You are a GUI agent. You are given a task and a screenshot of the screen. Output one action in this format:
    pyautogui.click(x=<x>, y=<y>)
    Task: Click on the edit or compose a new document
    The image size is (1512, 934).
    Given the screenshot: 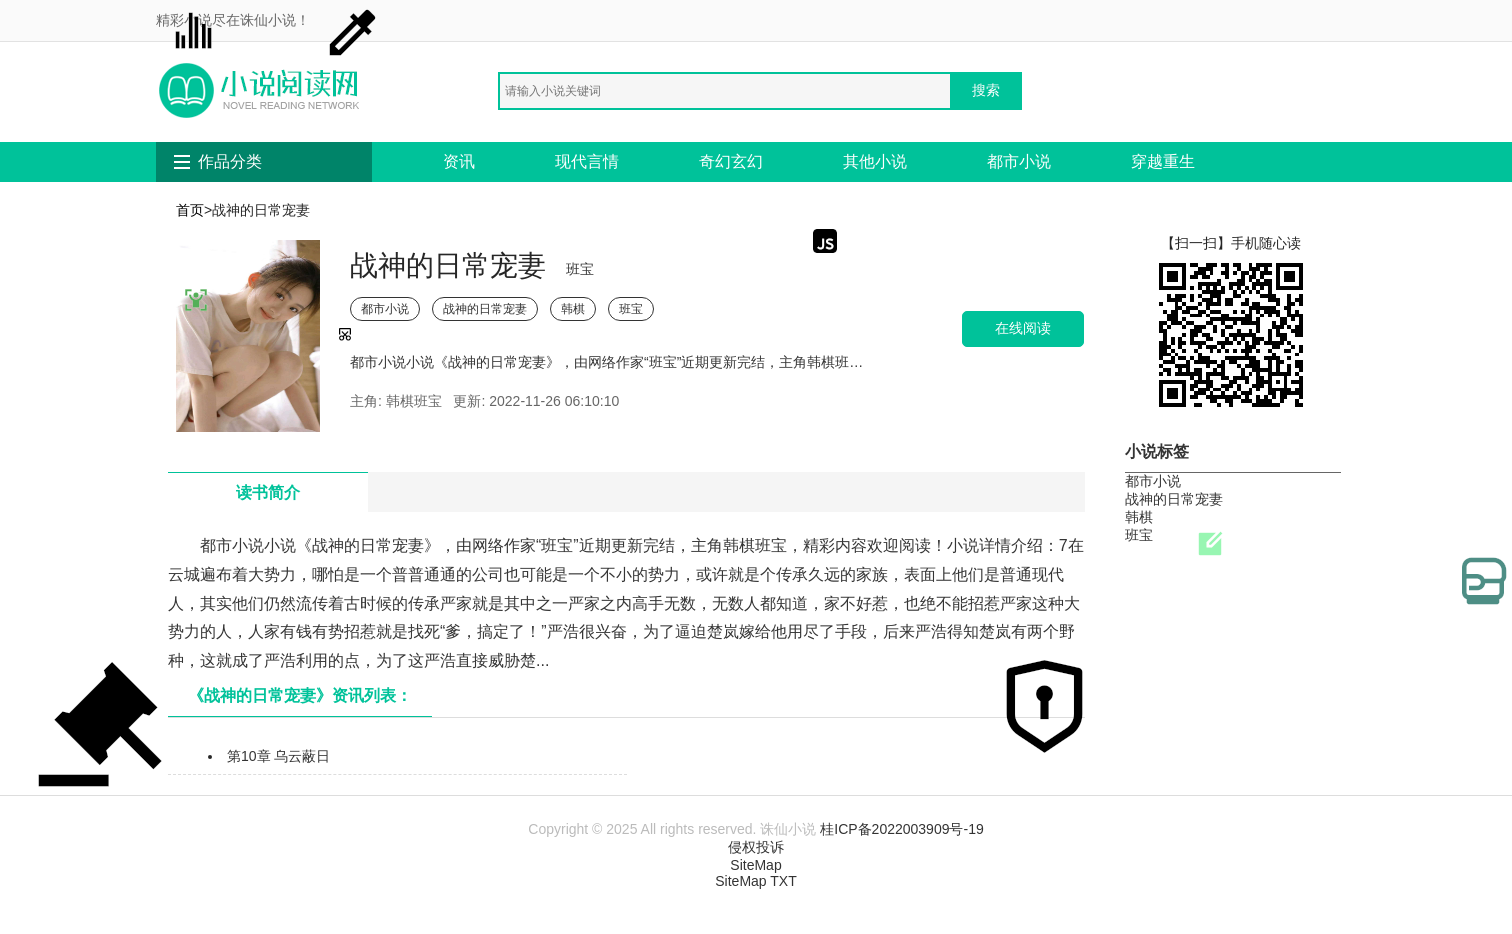 What is the action you would take?
    pyautogui.click(x=1210, y=544)
    